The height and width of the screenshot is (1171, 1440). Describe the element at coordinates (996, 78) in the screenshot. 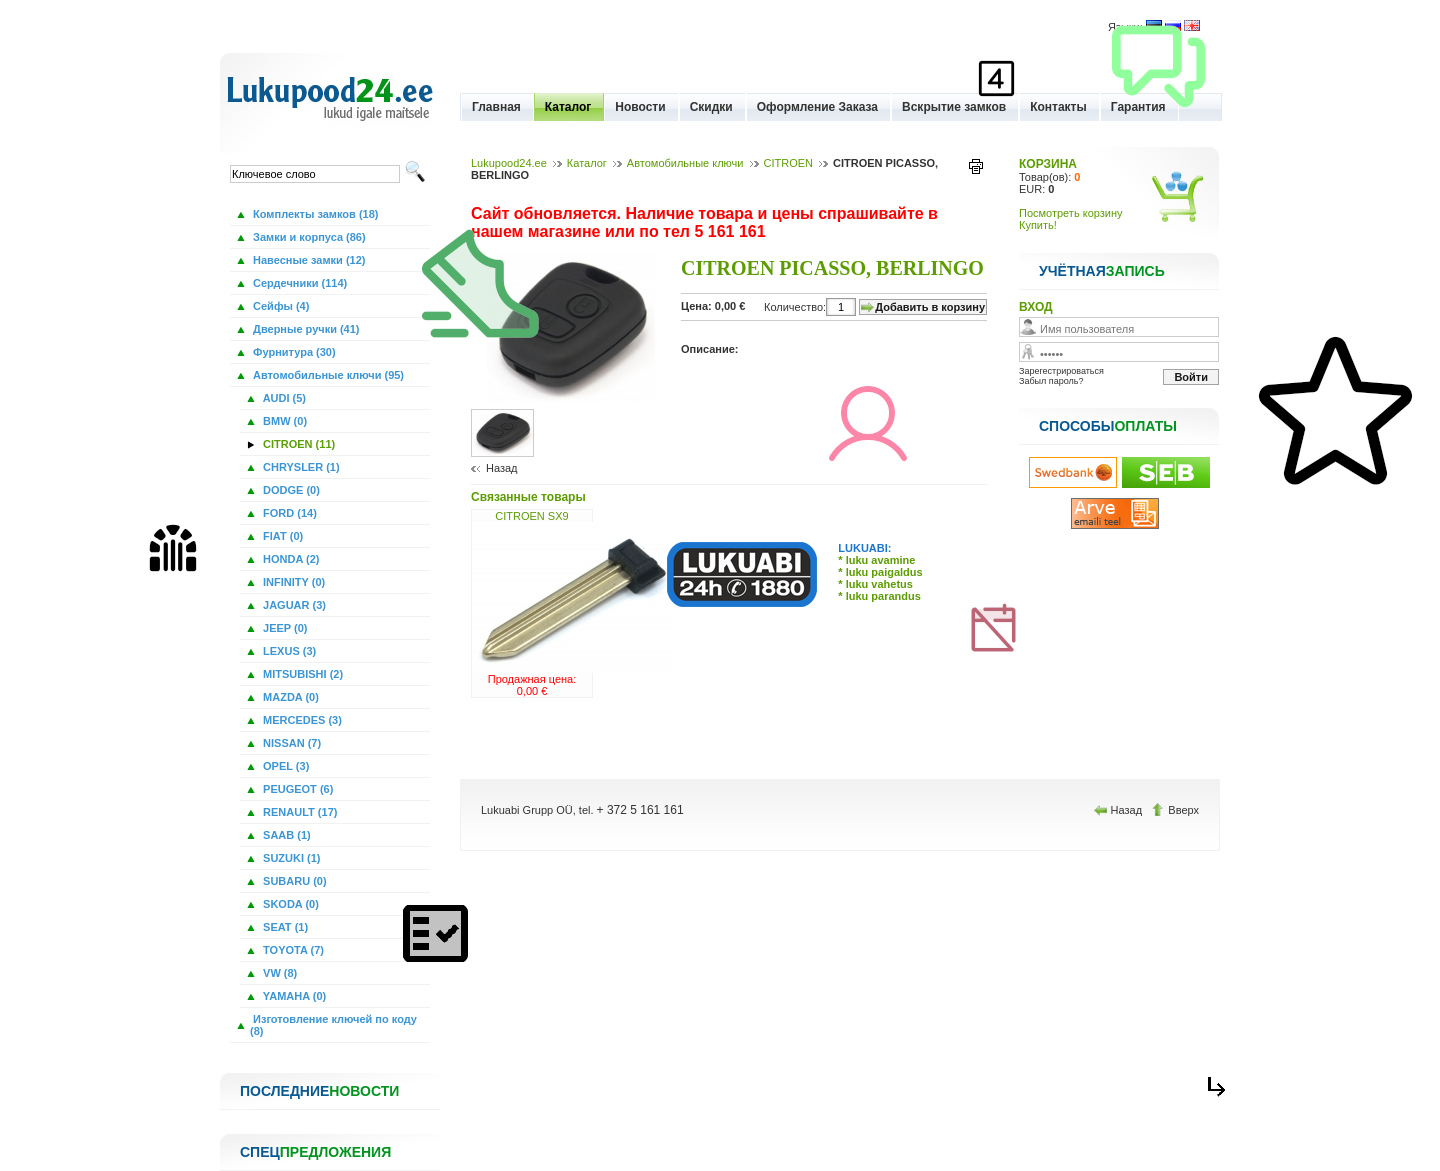

I see `select or input the number four` at that location.